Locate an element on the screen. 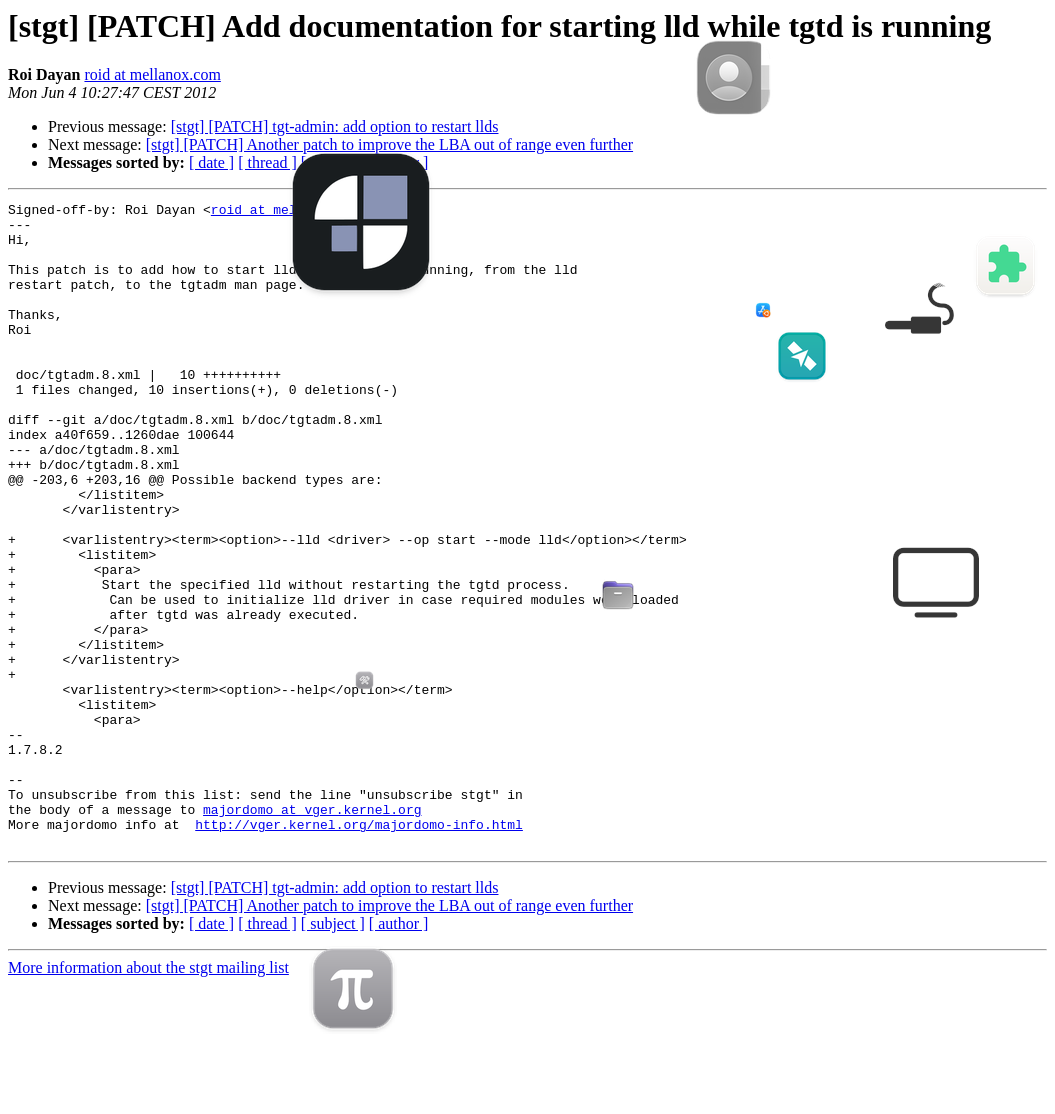 Image resolution: width=1055 pixels, height=1114 pixels. open shapez game app is located at coordinates (361, 222).